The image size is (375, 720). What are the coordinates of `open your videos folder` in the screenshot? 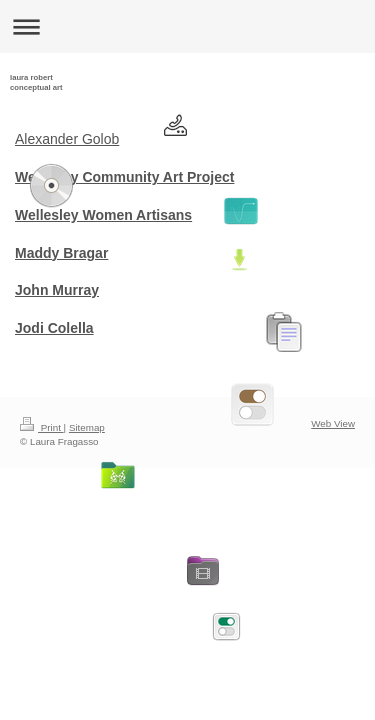 It's located at (203, 570).